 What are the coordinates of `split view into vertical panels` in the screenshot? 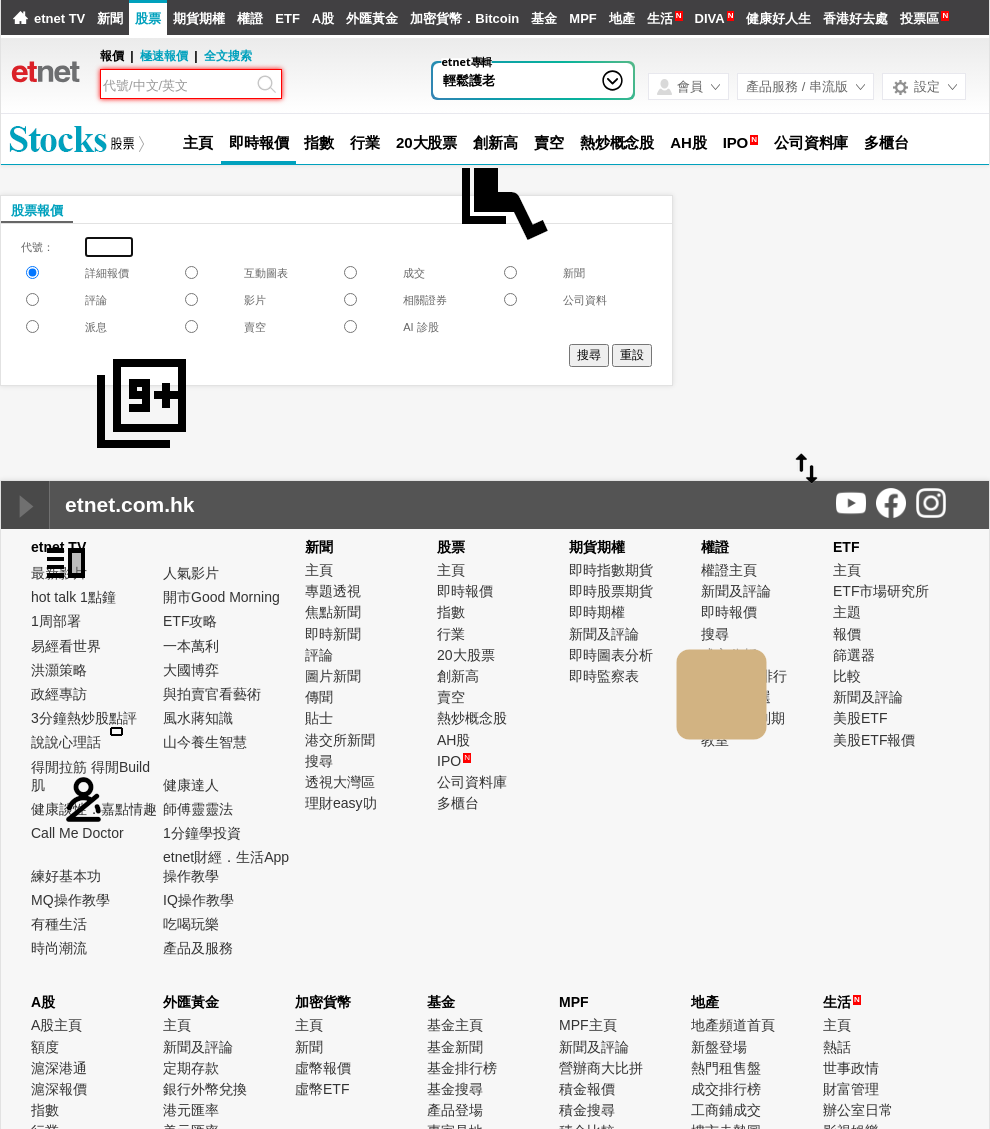 It's located at (66, 563).